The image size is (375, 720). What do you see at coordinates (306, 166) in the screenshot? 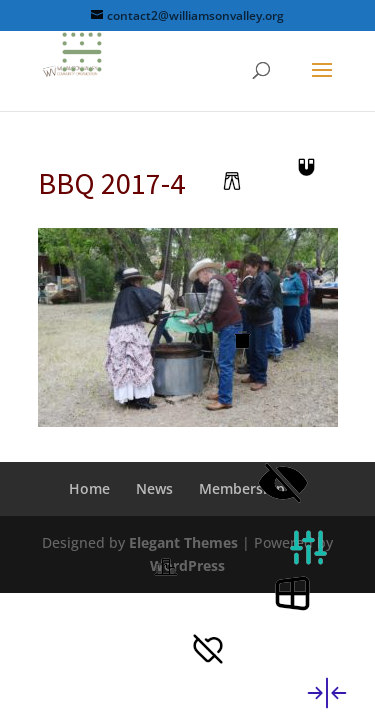
I see `activate magnetic snap or alignment tool` at bounding box center [306, 166].